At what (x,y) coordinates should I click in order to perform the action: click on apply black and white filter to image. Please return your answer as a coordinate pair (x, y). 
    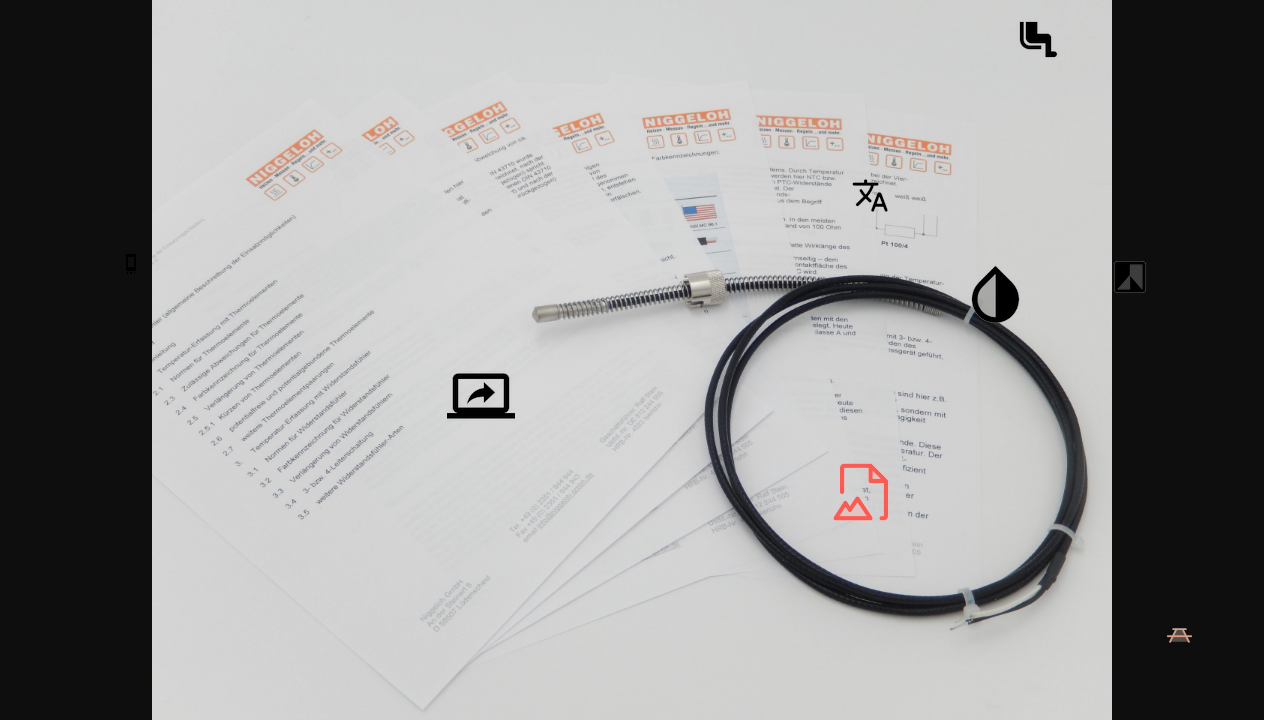
    Looking at the image, I should click on (1130, 277).